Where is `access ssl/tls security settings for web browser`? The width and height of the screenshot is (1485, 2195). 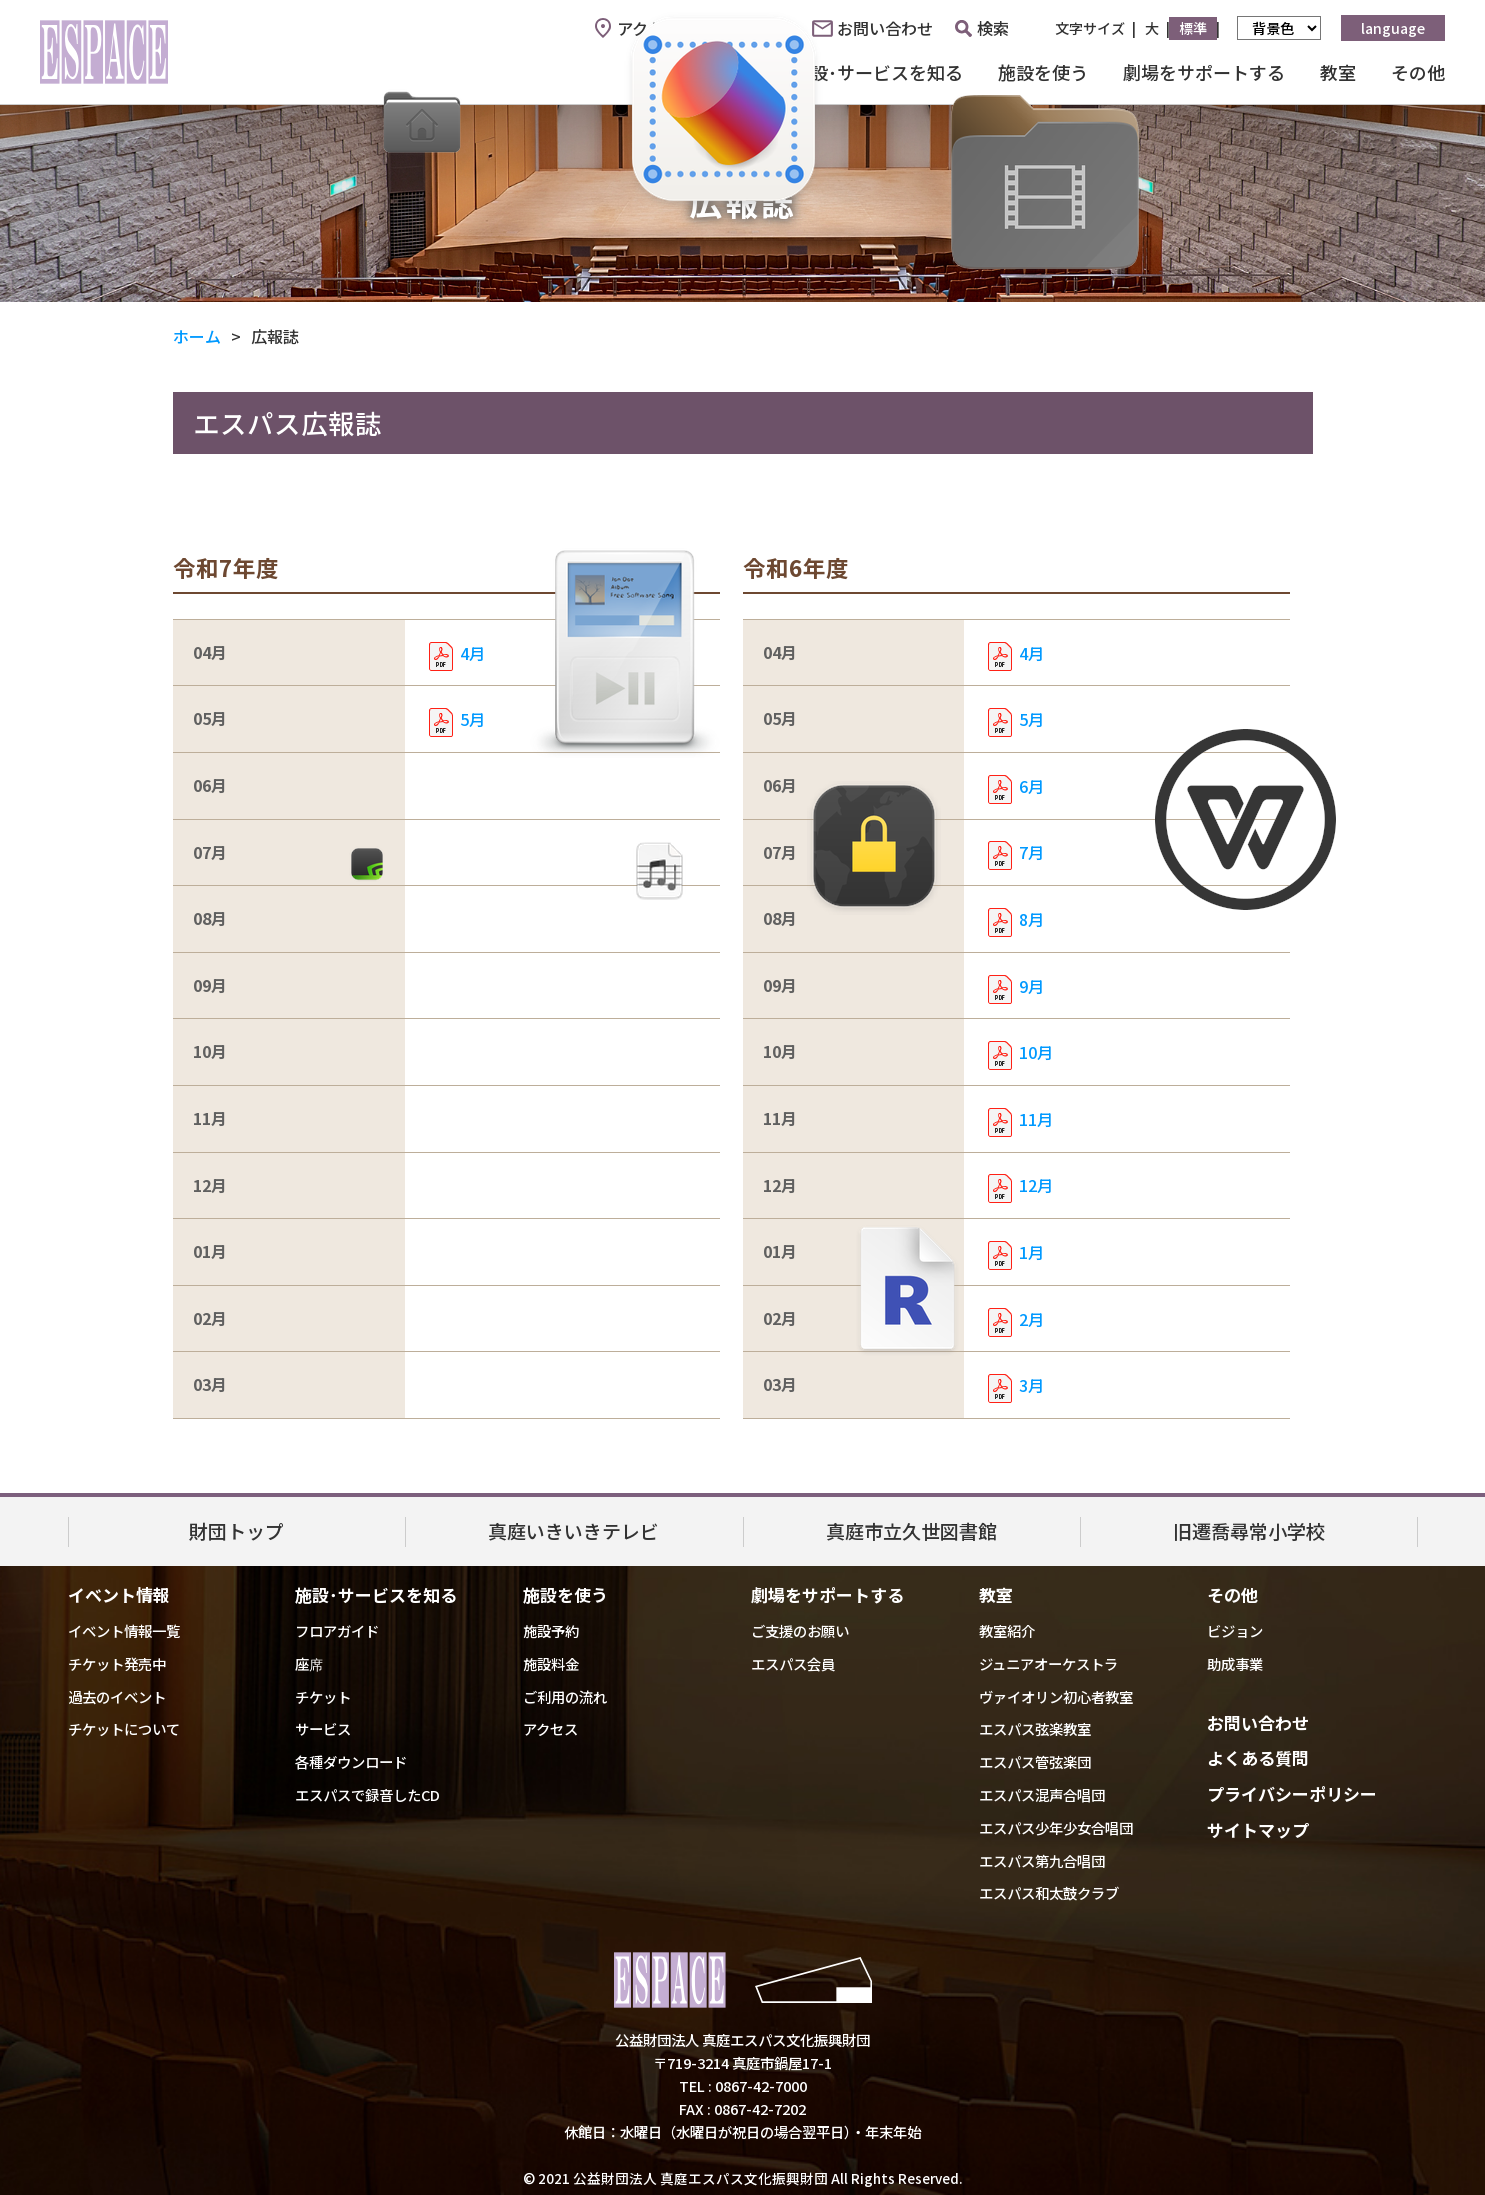 access ssl/tls security settings for web browser is located at coordinates (874, 848).